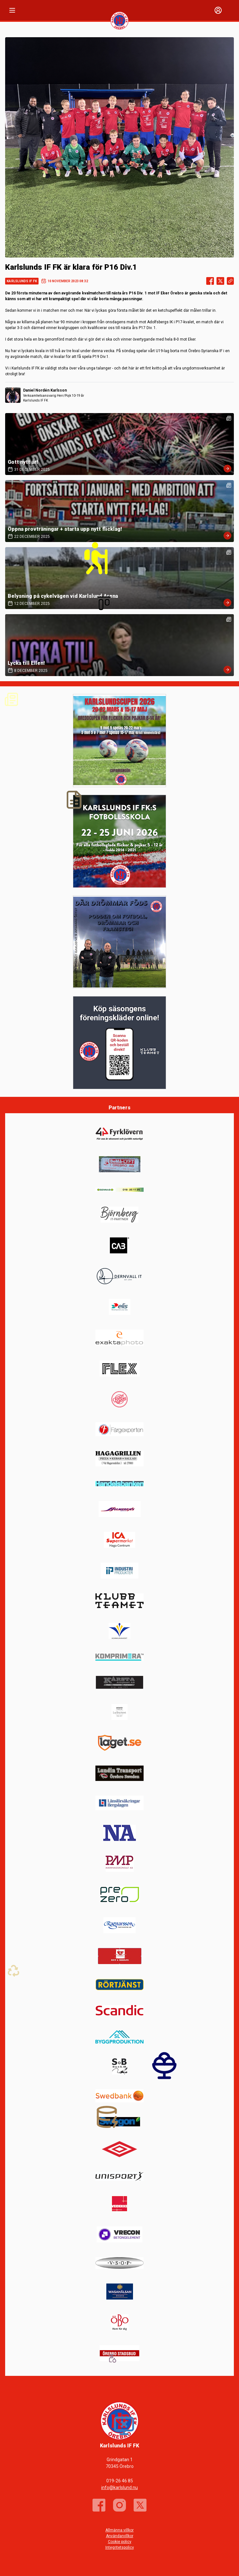 Image resolution: width=239 pixels, height=2576 pixels. What do you see at coordinates (97, 558) in the screenshot?
I see `access hiking trails or outdoor activities` at bounding box center [97, 558].